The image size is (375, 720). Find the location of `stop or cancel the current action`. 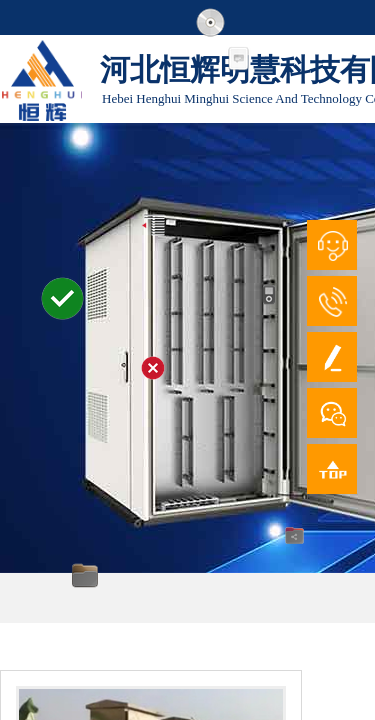

stop or cancel the current action is located at coordinates (153, 368).